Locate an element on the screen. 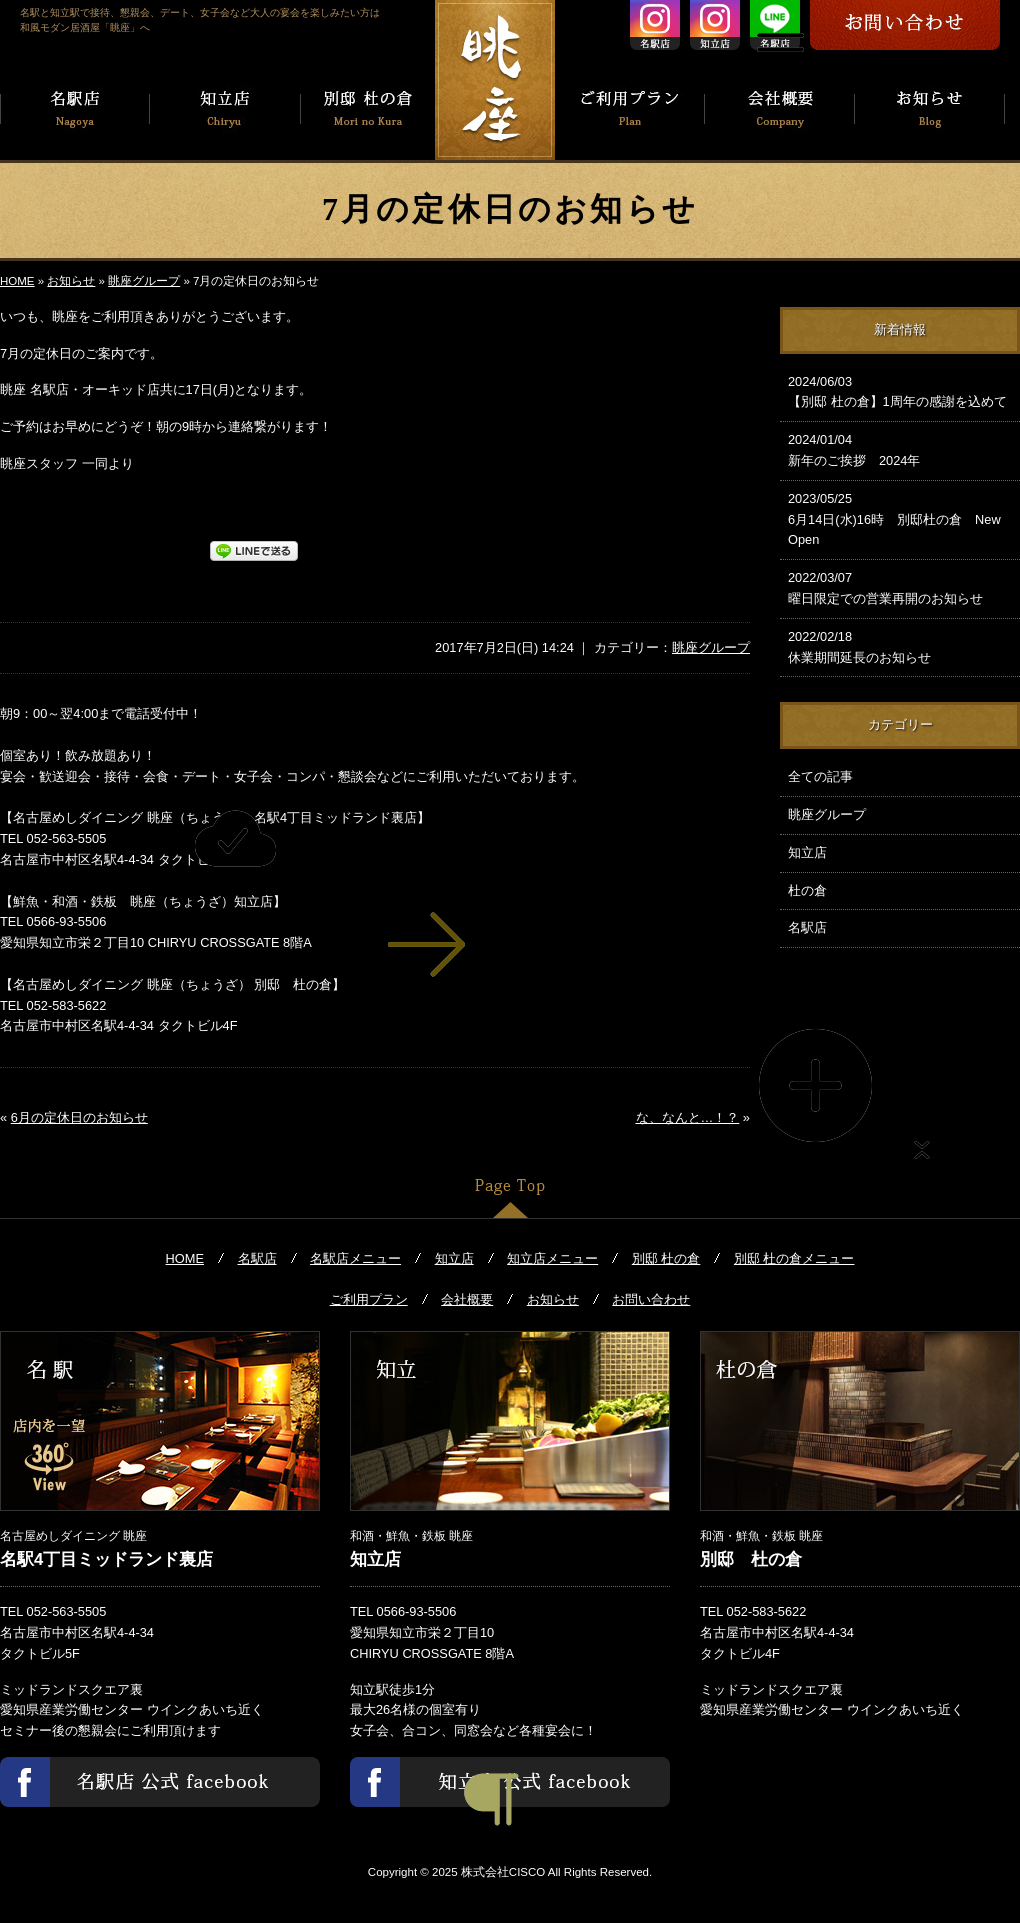  toggle paragraph formatting is located at coordinates (492, 1799).